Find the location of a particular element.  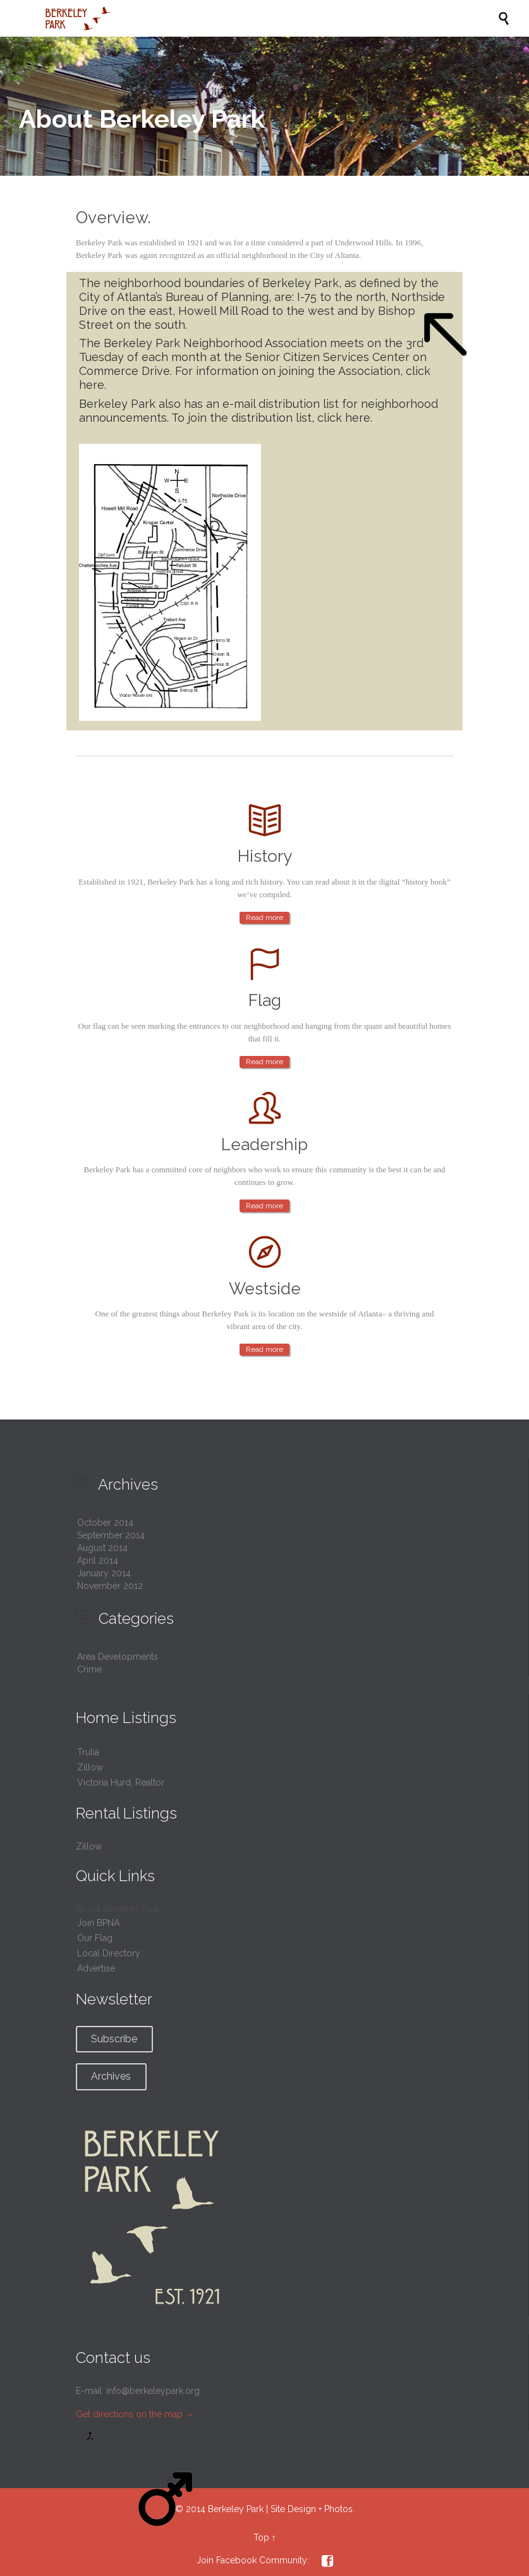

navigate to the northwest direction is located at coordinates (444, 333).